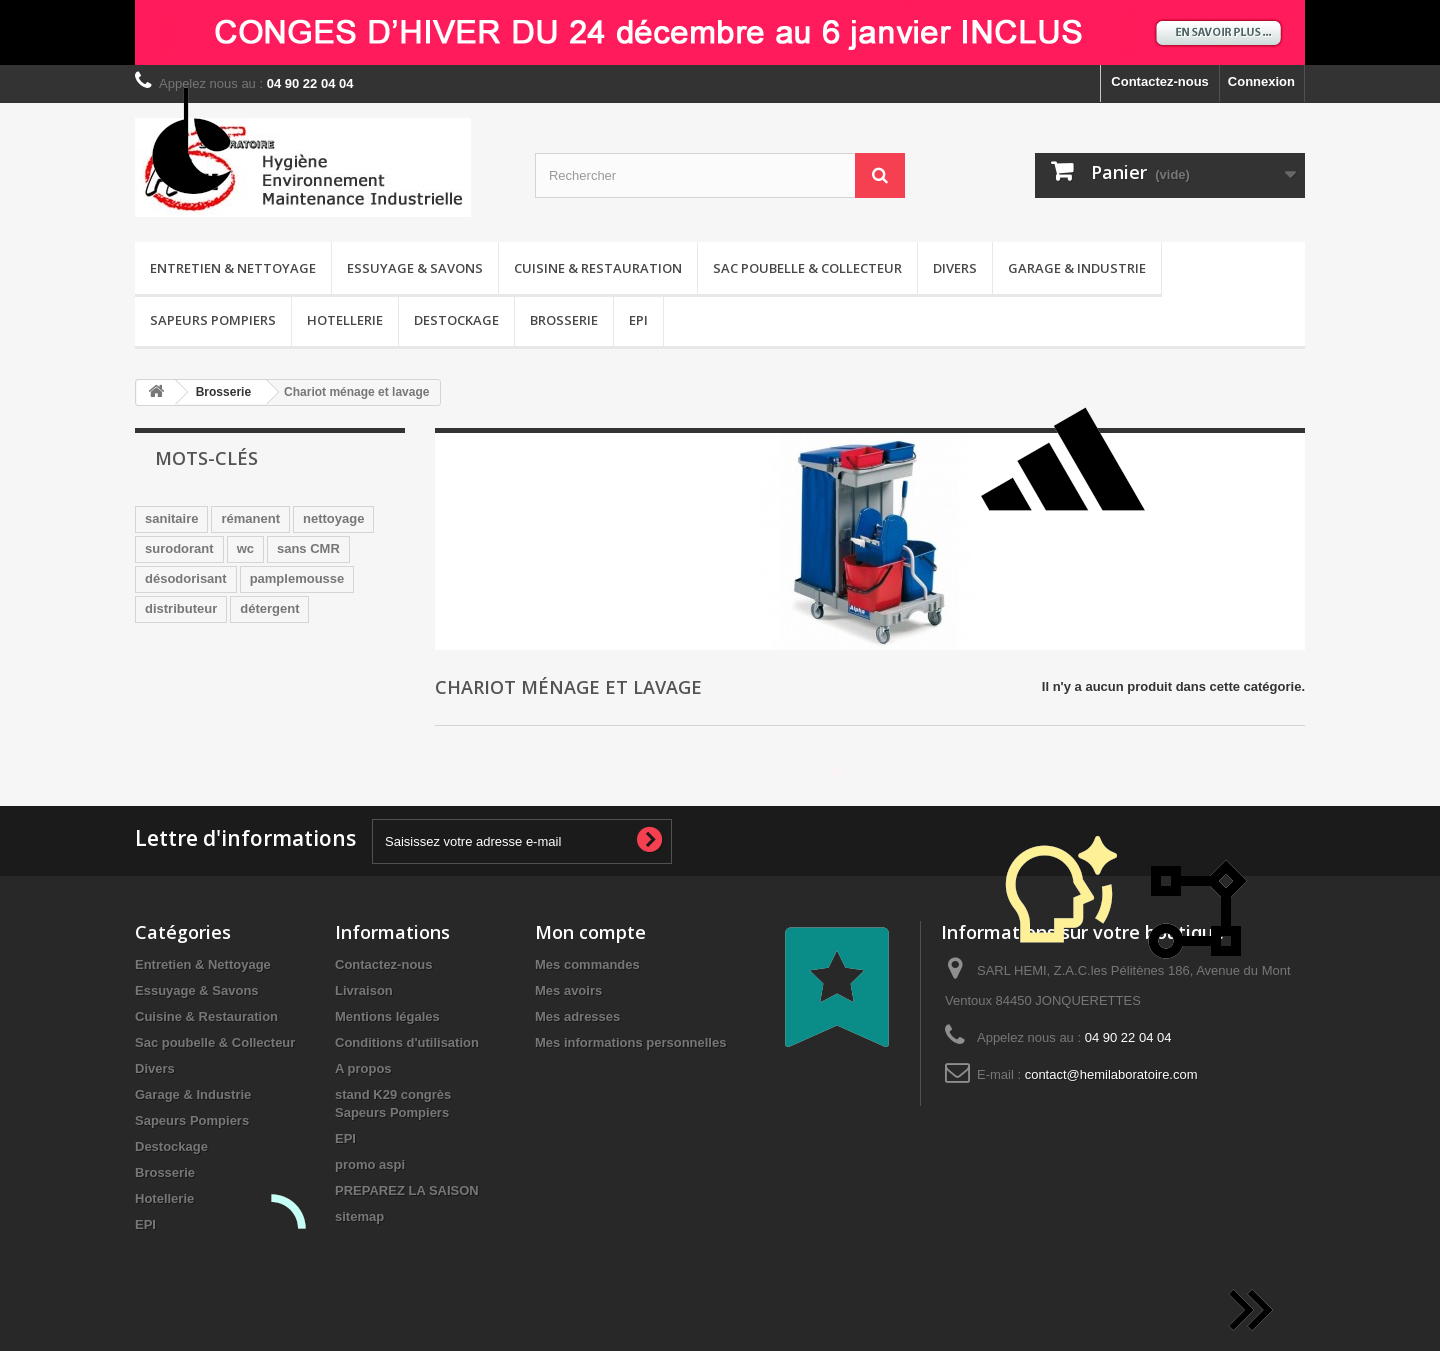 Image resolution: width=1440 pixels, height=1351 pixels. Describe the element at coordinates (1063, 459) in the screenshot. I see `adidas brand logo` at that location.